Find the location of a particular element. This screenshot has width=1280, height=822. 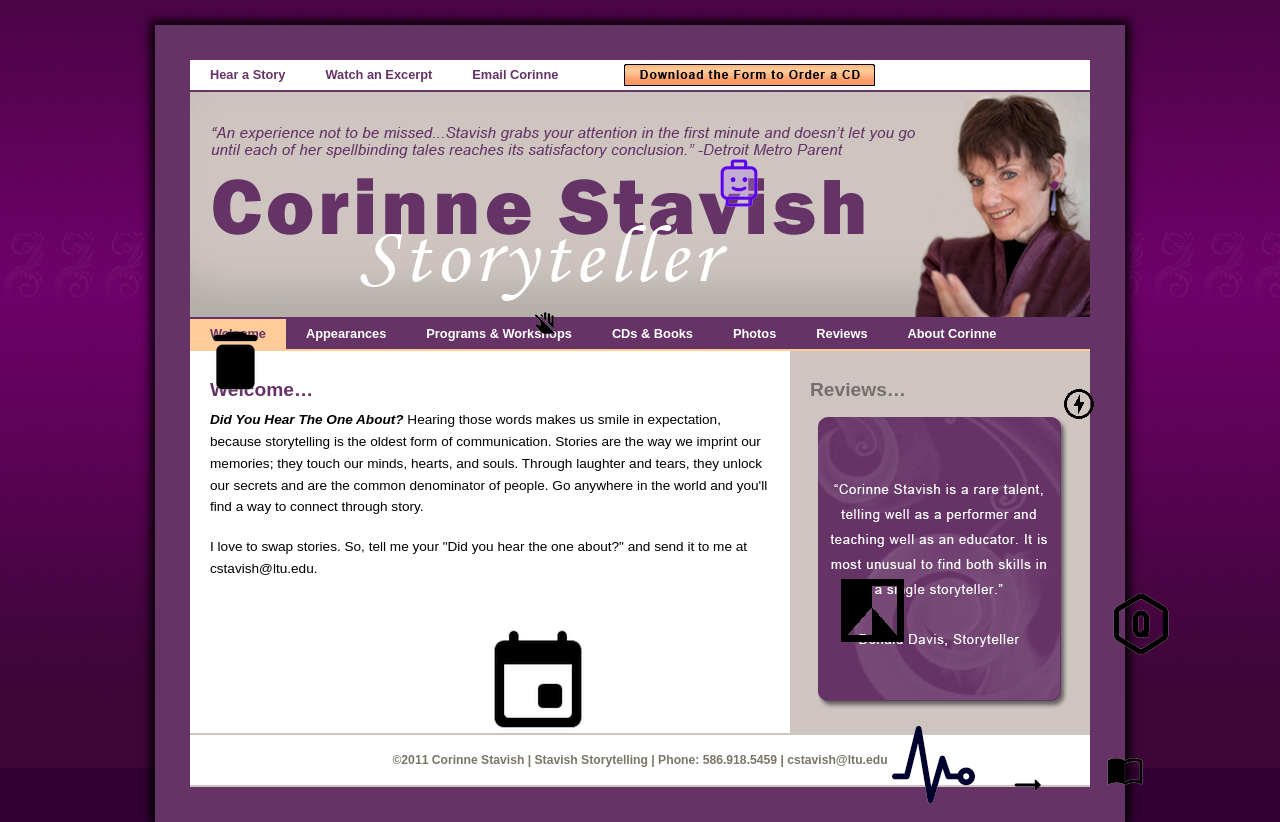

access building block or construction features is located at coordinates (739, 183).